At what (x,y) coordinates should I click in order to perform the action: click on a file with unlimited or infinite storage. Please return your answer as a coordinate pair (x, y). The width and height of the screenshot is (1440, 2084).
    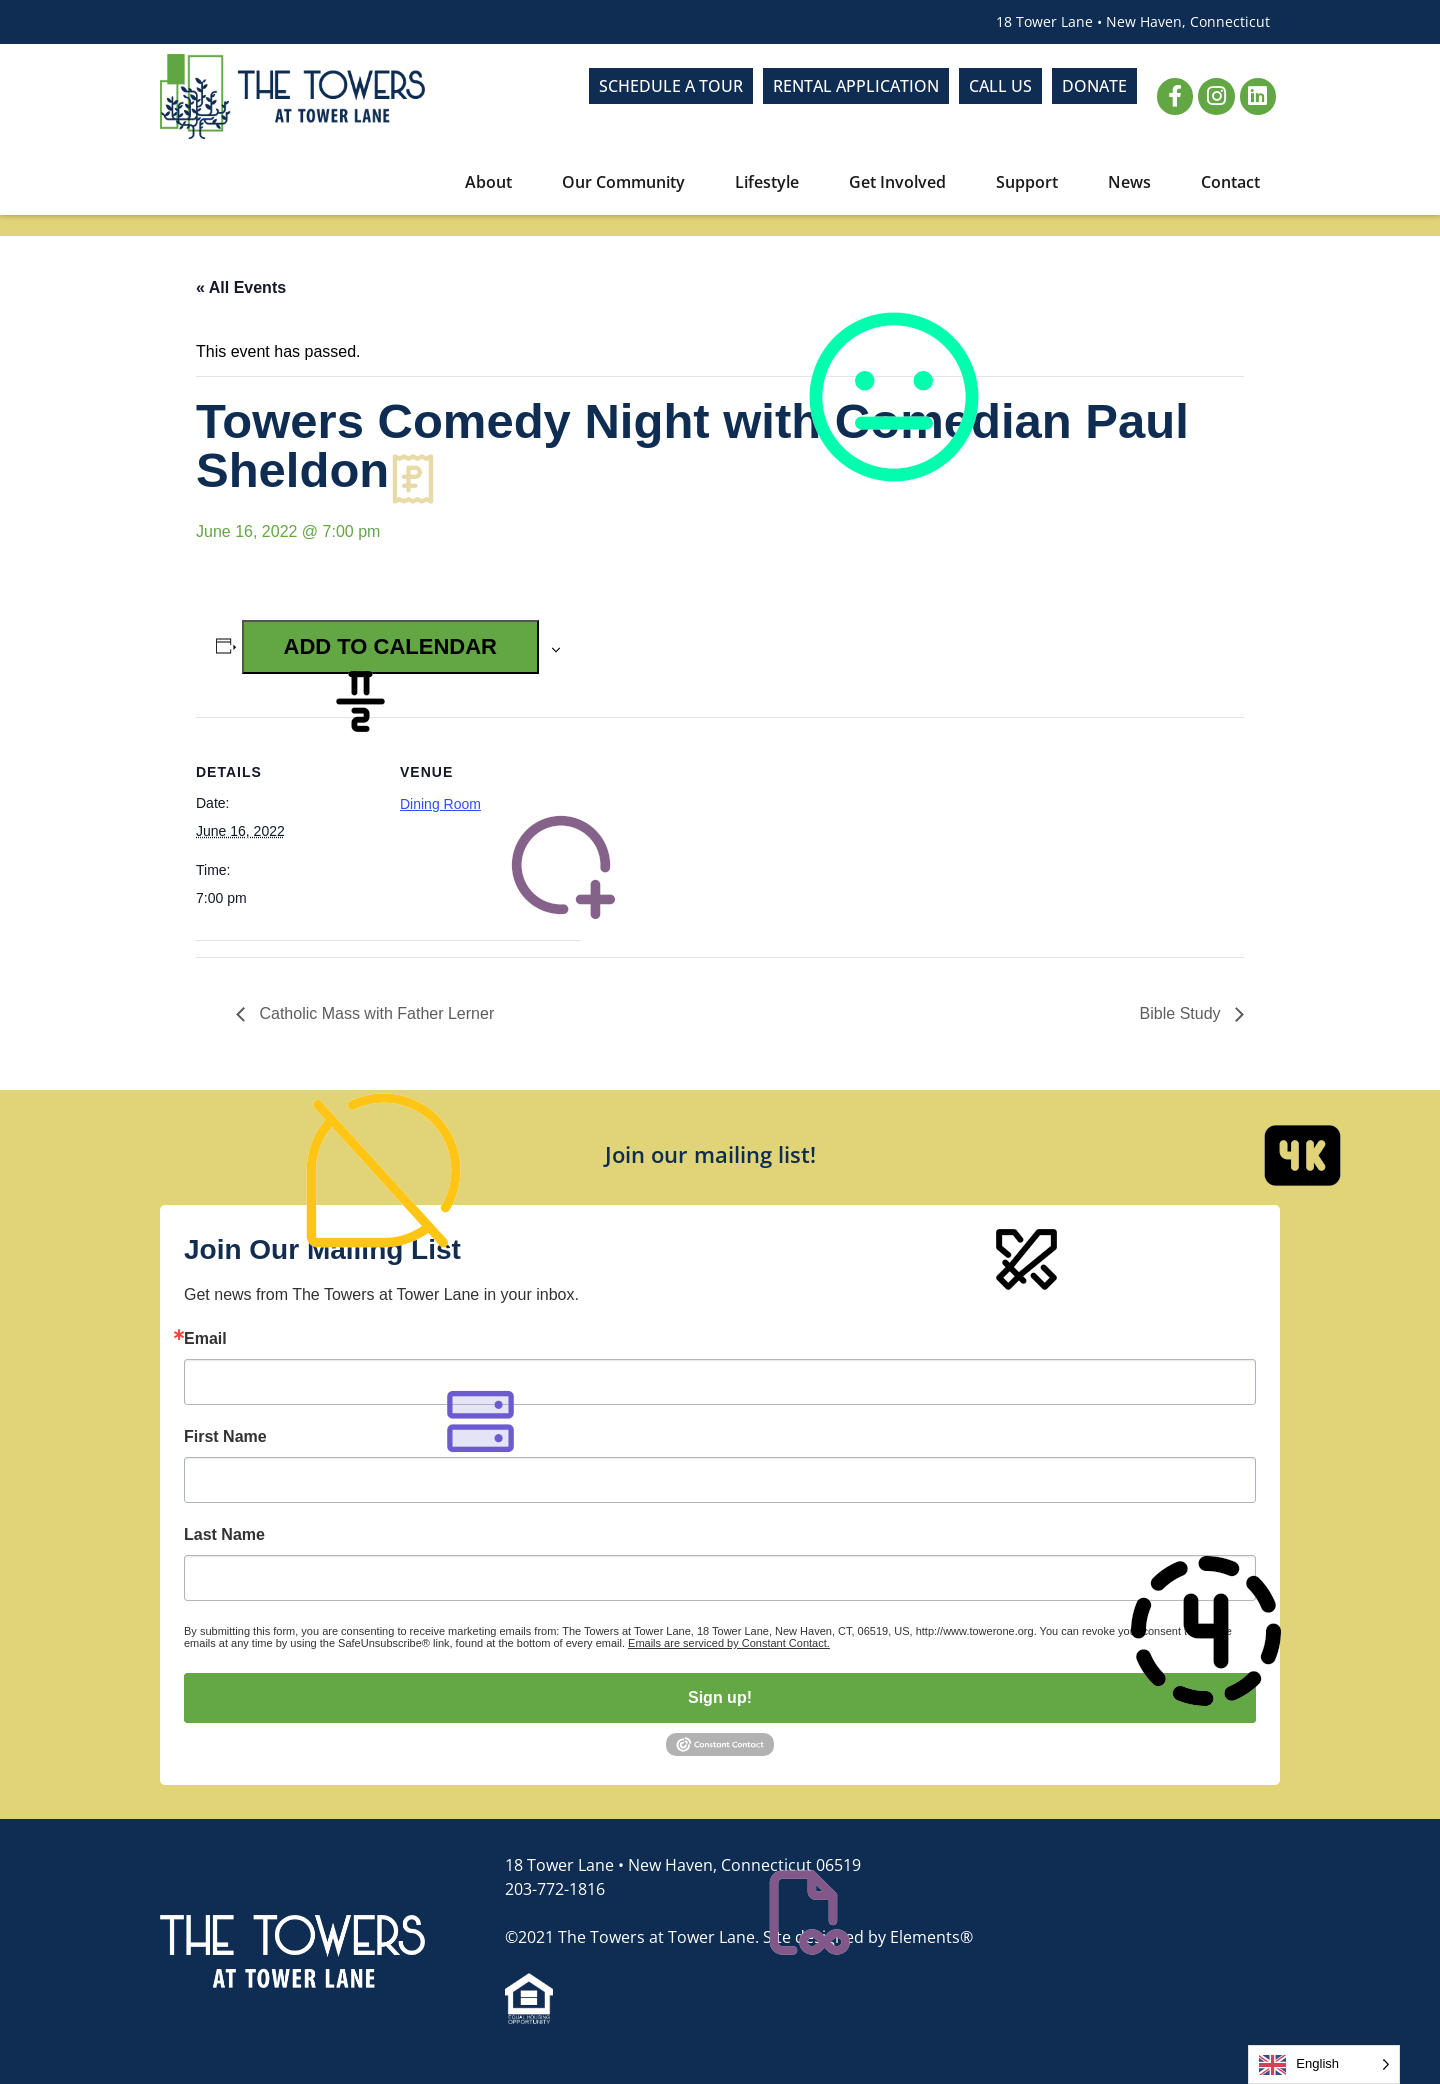
    Looking at the image, I should click on (803, 1912).